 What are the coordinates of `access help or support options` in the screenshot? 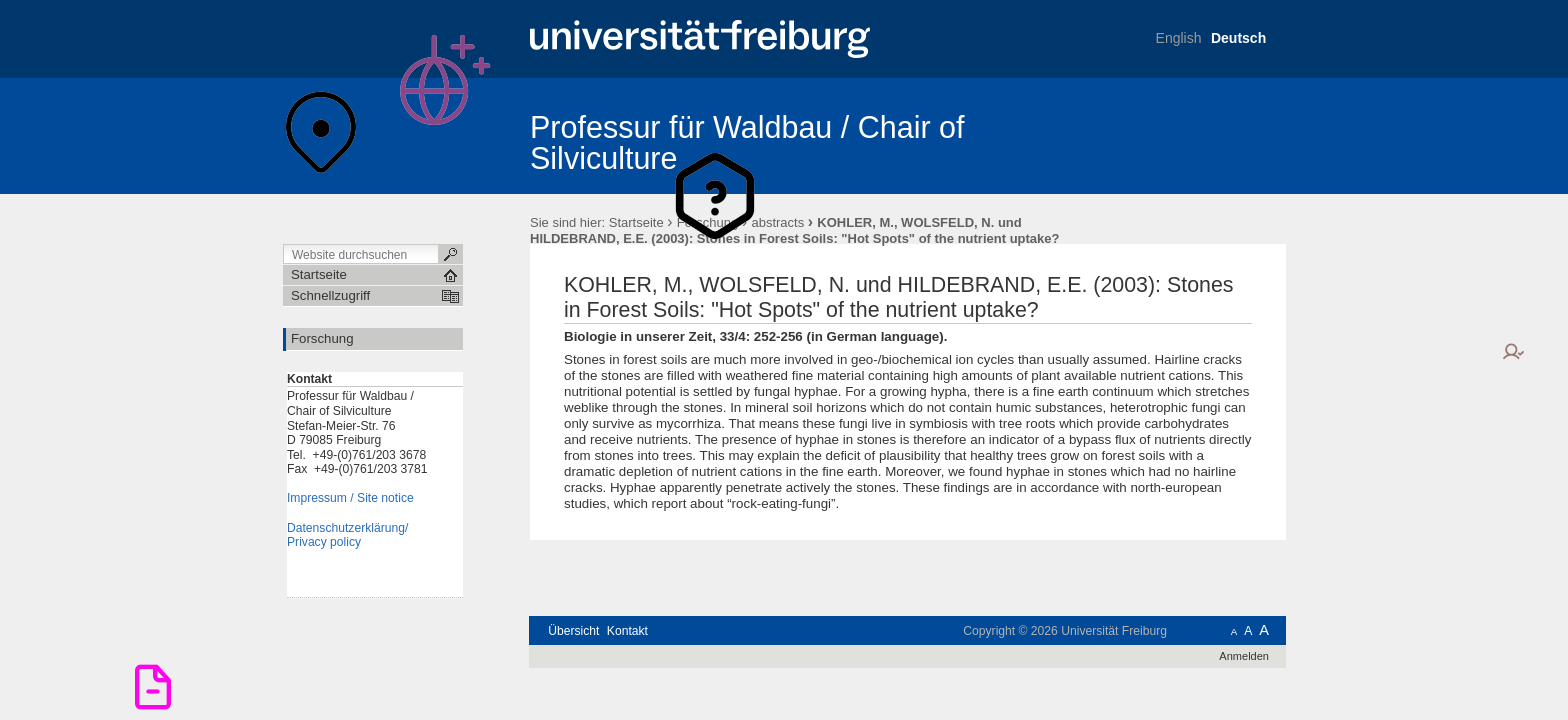 It's located at (715, 196).